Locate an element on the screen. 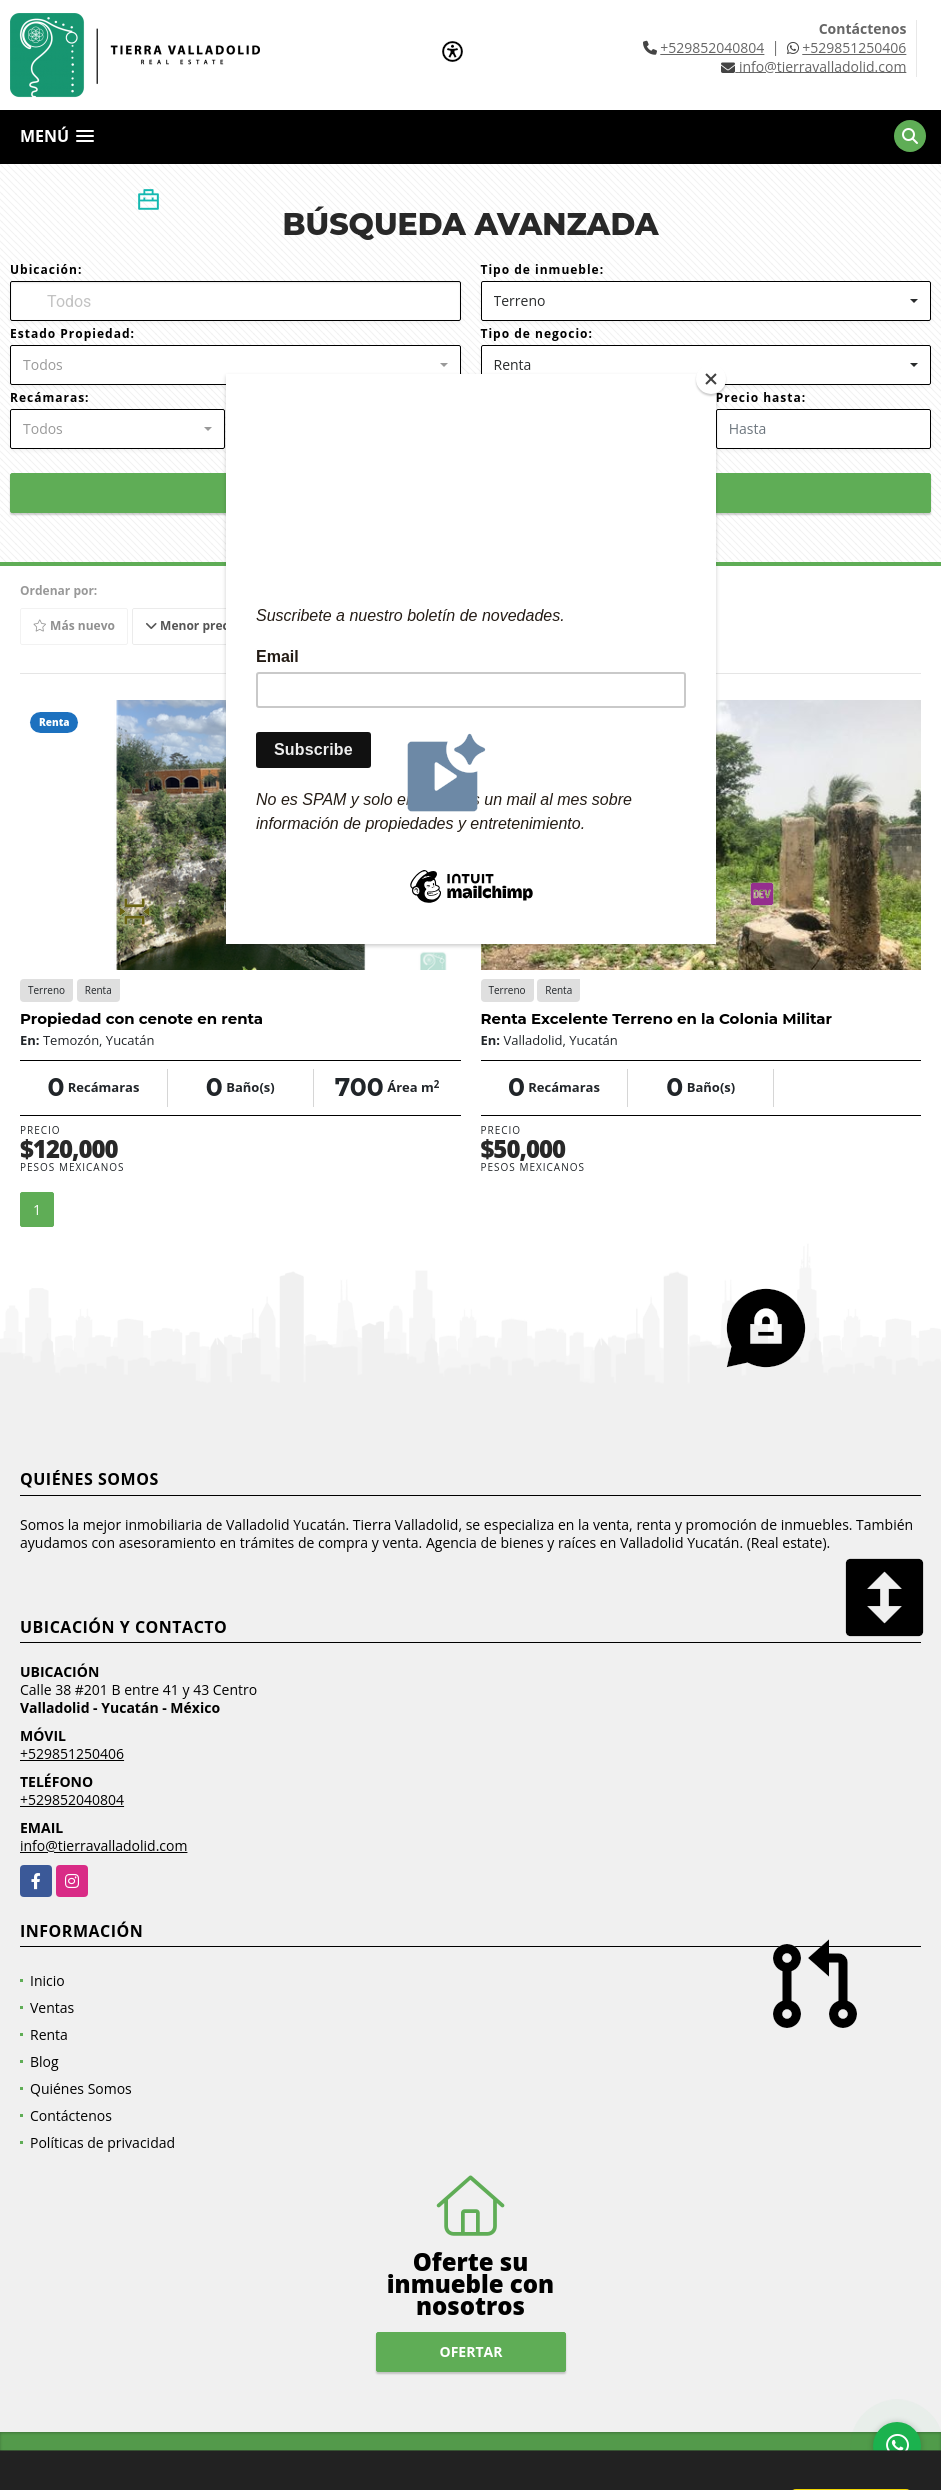 This screenshot has width=941, height=2490. flip content vertically is located at coordinates (884, 1597).